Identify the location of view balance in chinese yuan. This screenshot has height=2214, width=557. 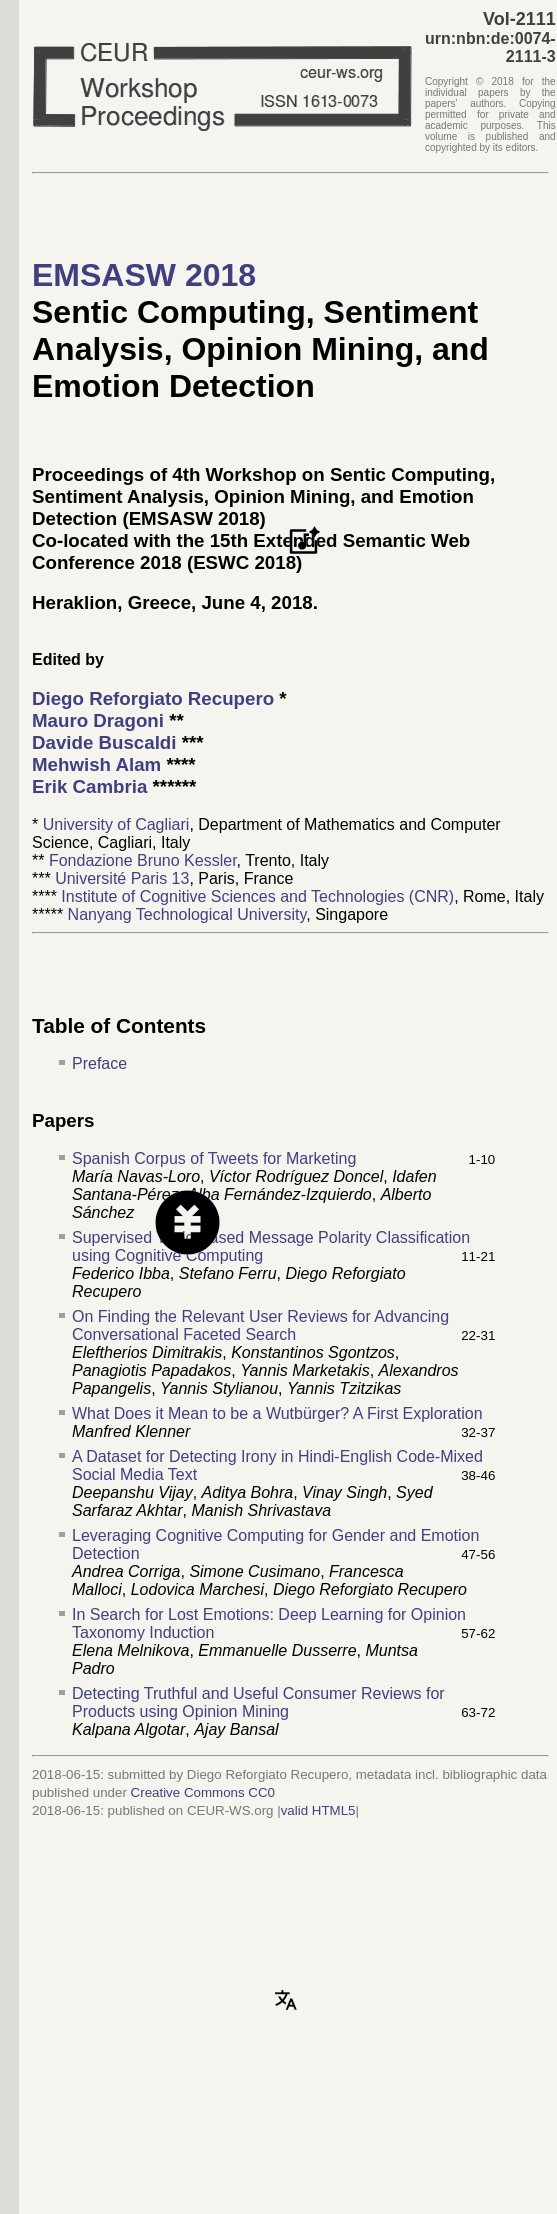
(187, 1222).